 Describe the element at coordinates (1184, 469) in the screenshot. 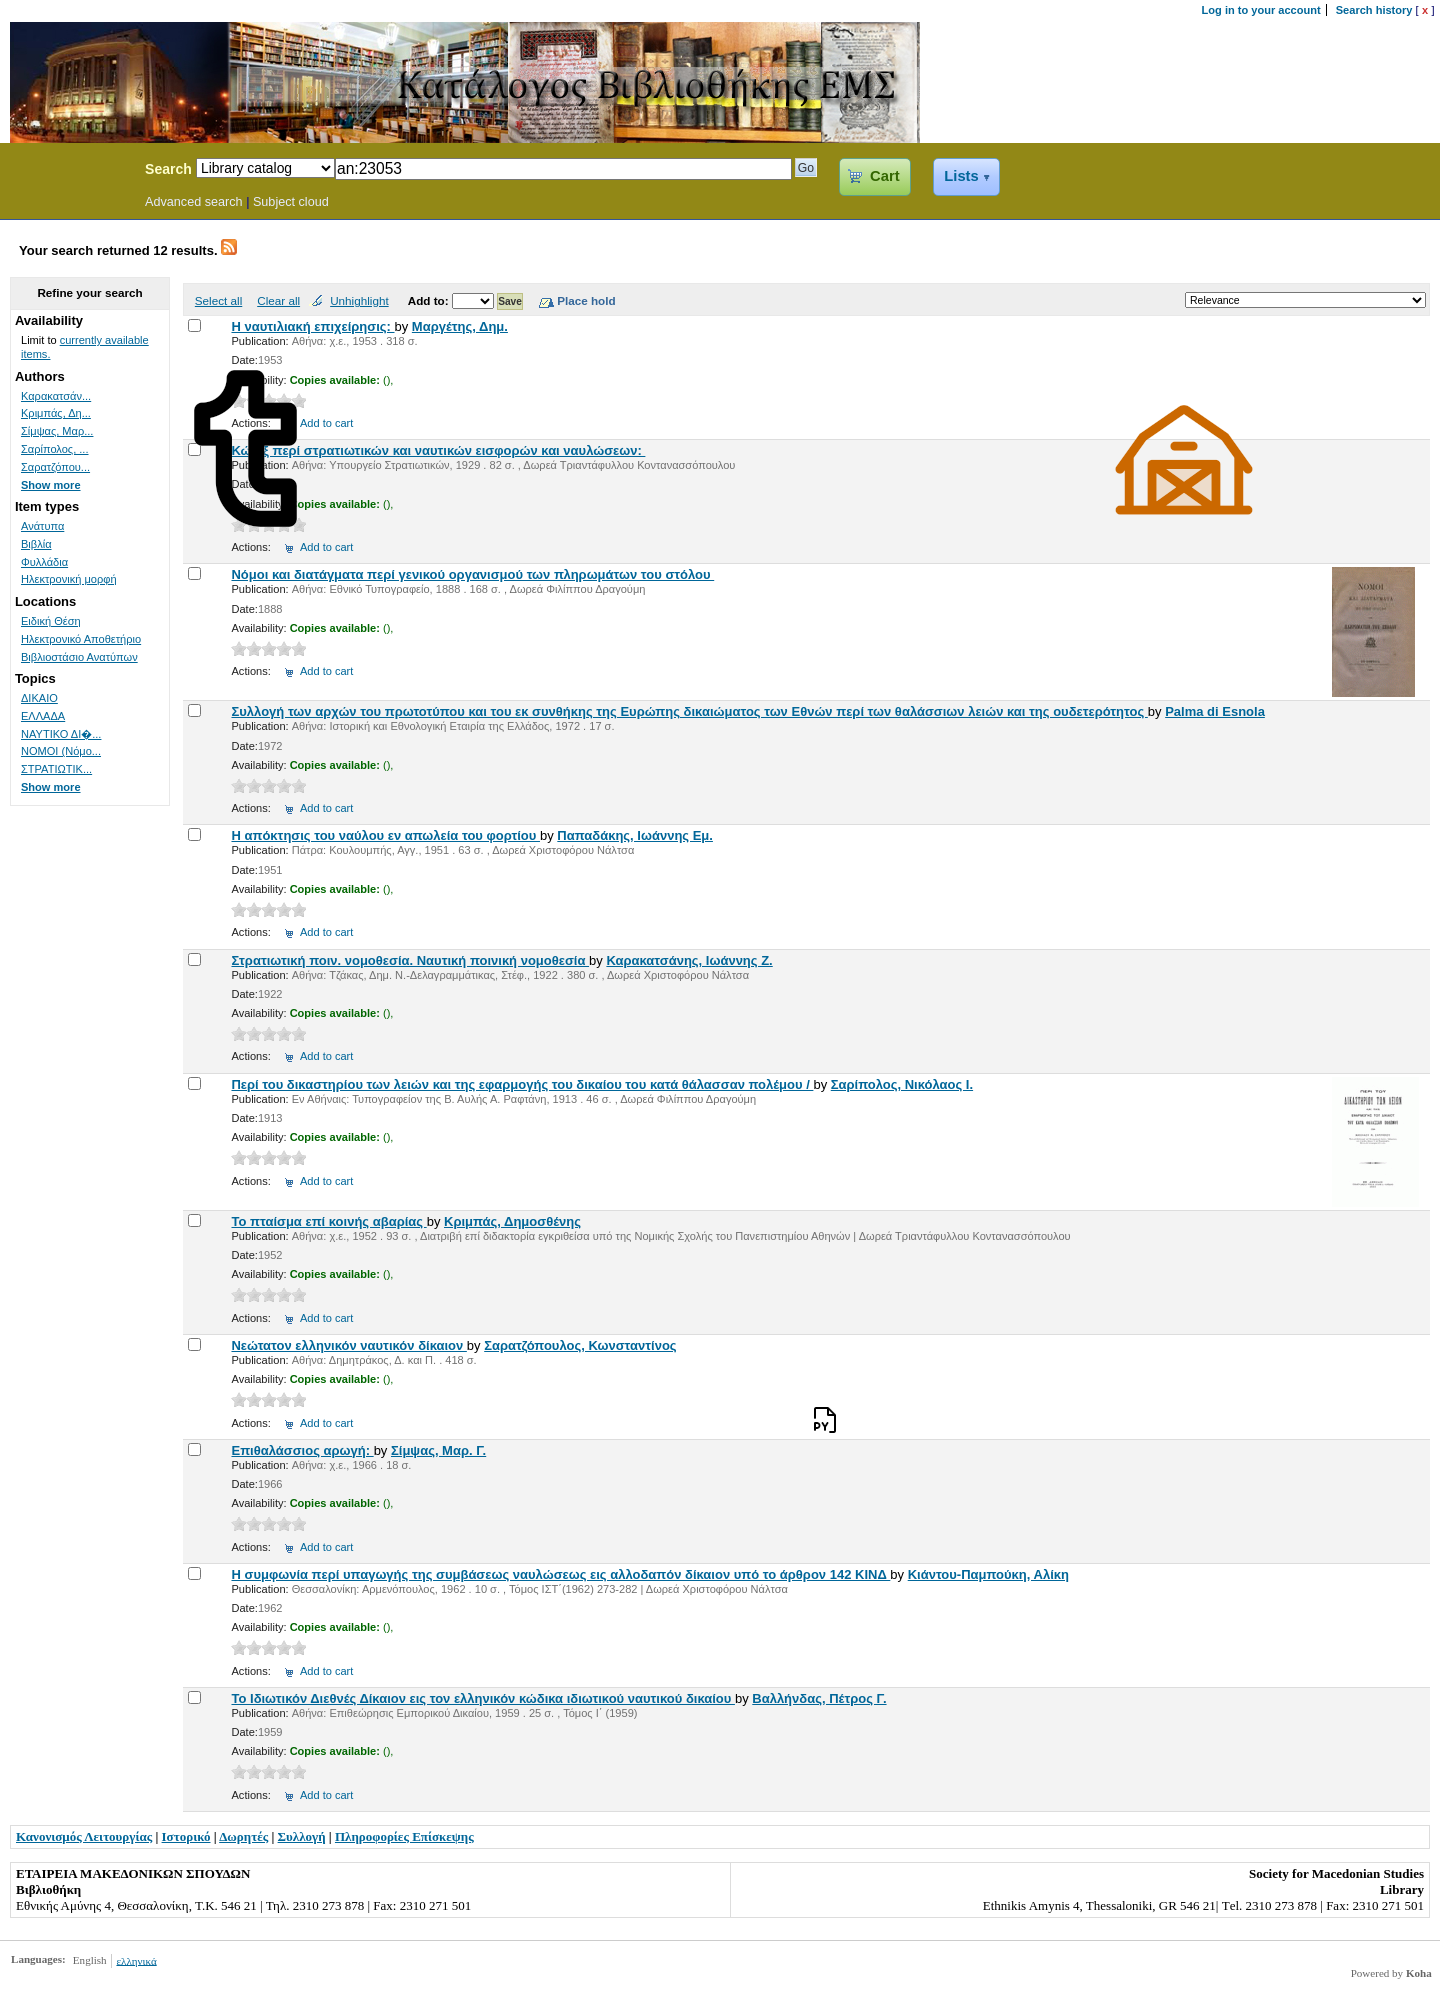

I see `access farm or agricultural settings` at that location.